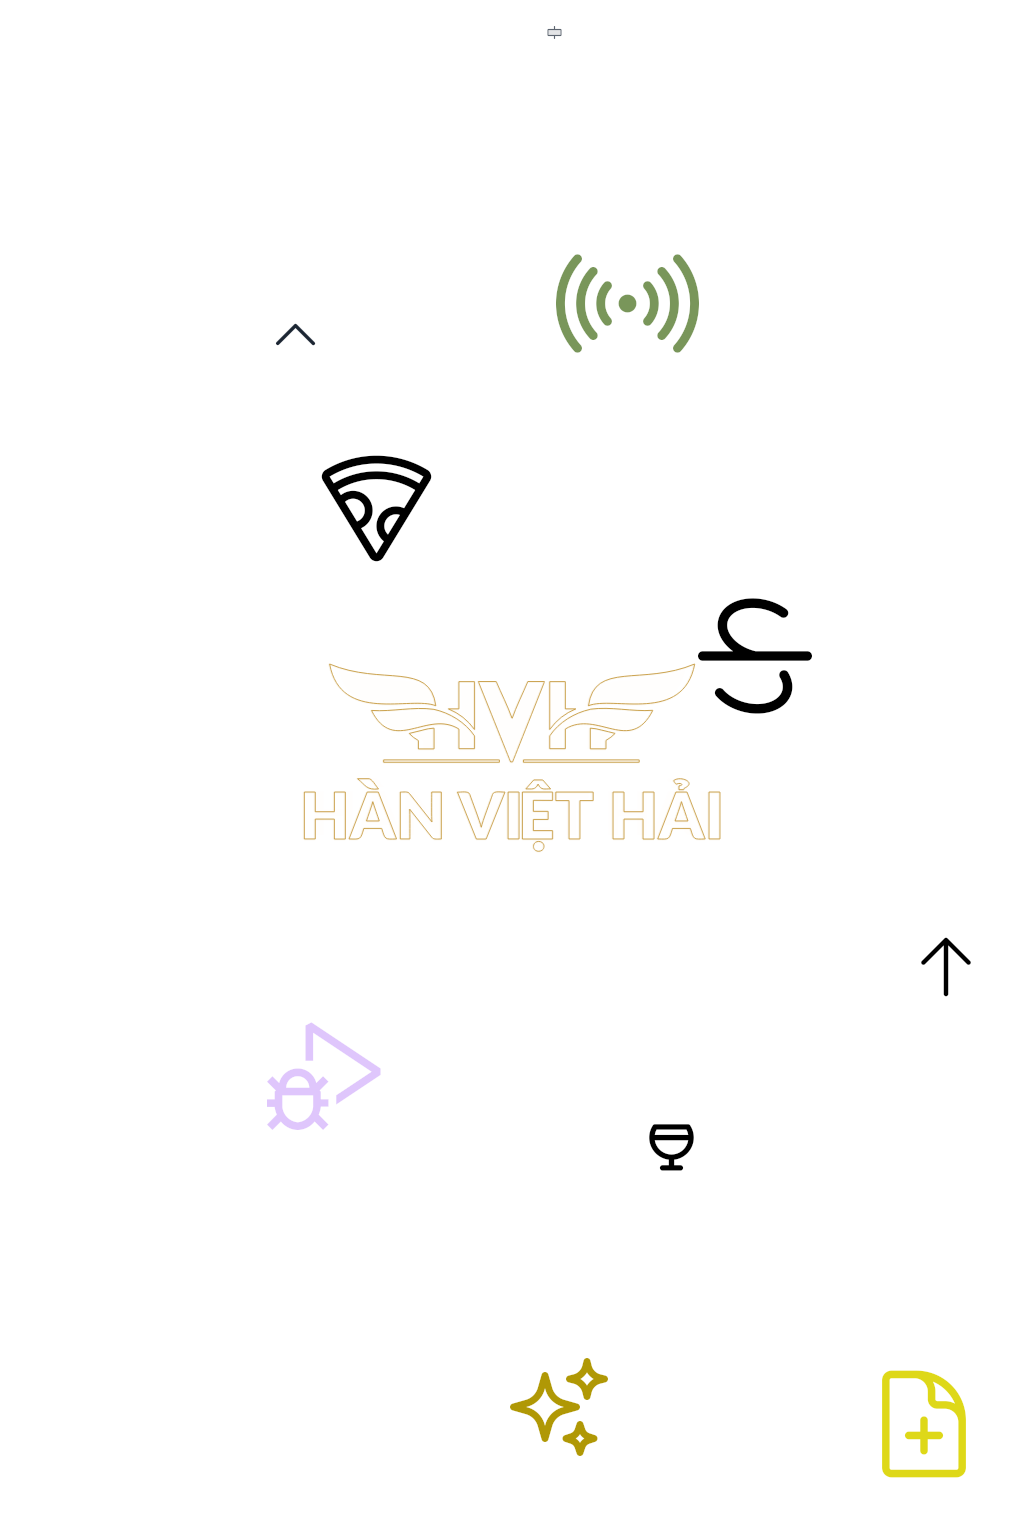  What do you see at coordinates (554, 32) in the screenshot?
I see `center align object horizontally` at bounding box center [554, 32].